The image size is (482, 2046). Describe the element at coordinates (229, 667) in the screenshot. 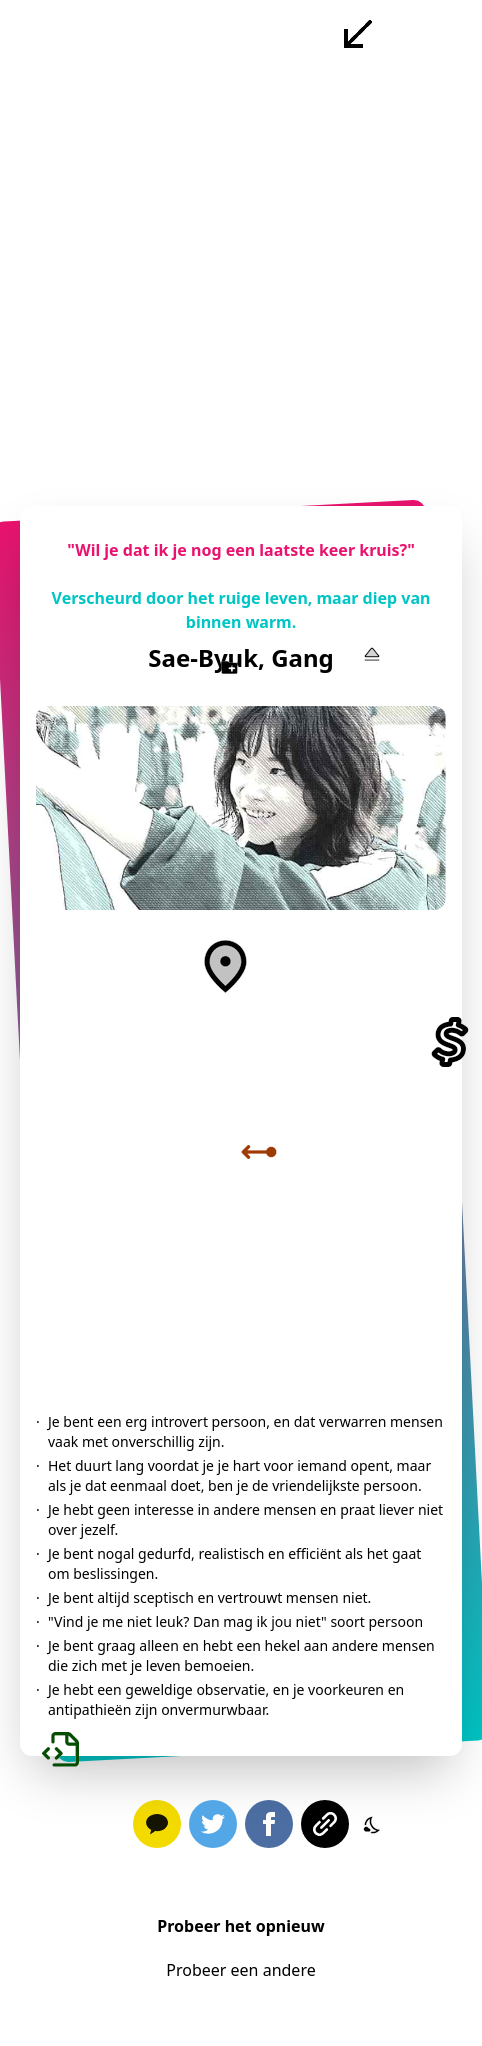

I see `create a new folder` at that location.